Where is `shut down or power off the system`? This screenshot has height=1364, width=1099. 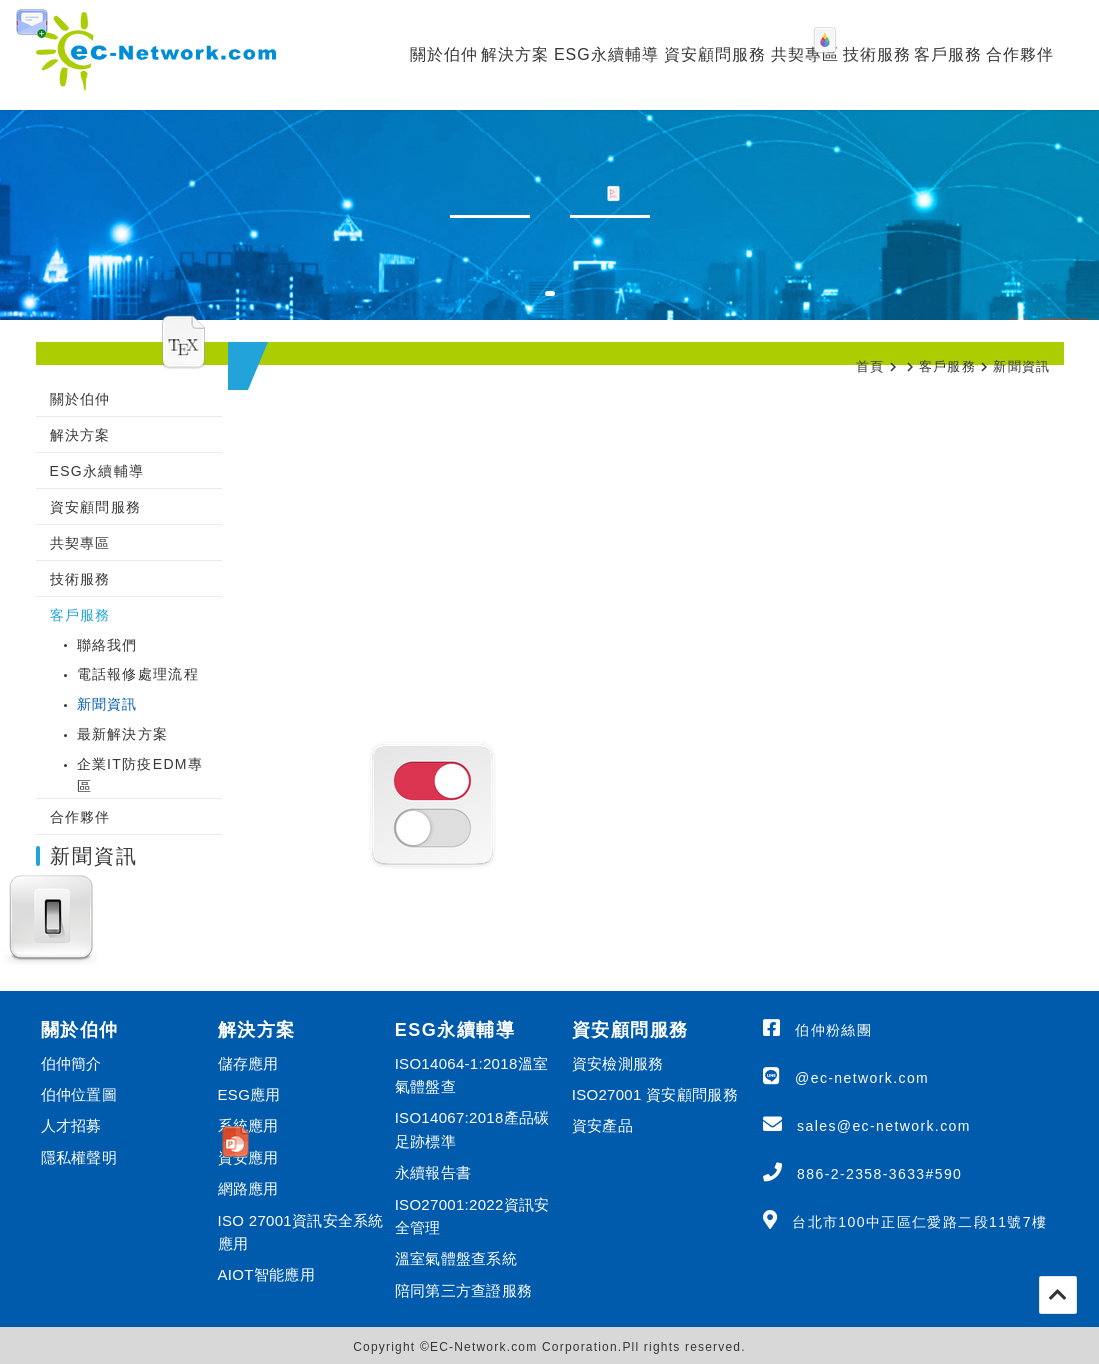
shut down or power off the system is located at coordinates (51, 917).